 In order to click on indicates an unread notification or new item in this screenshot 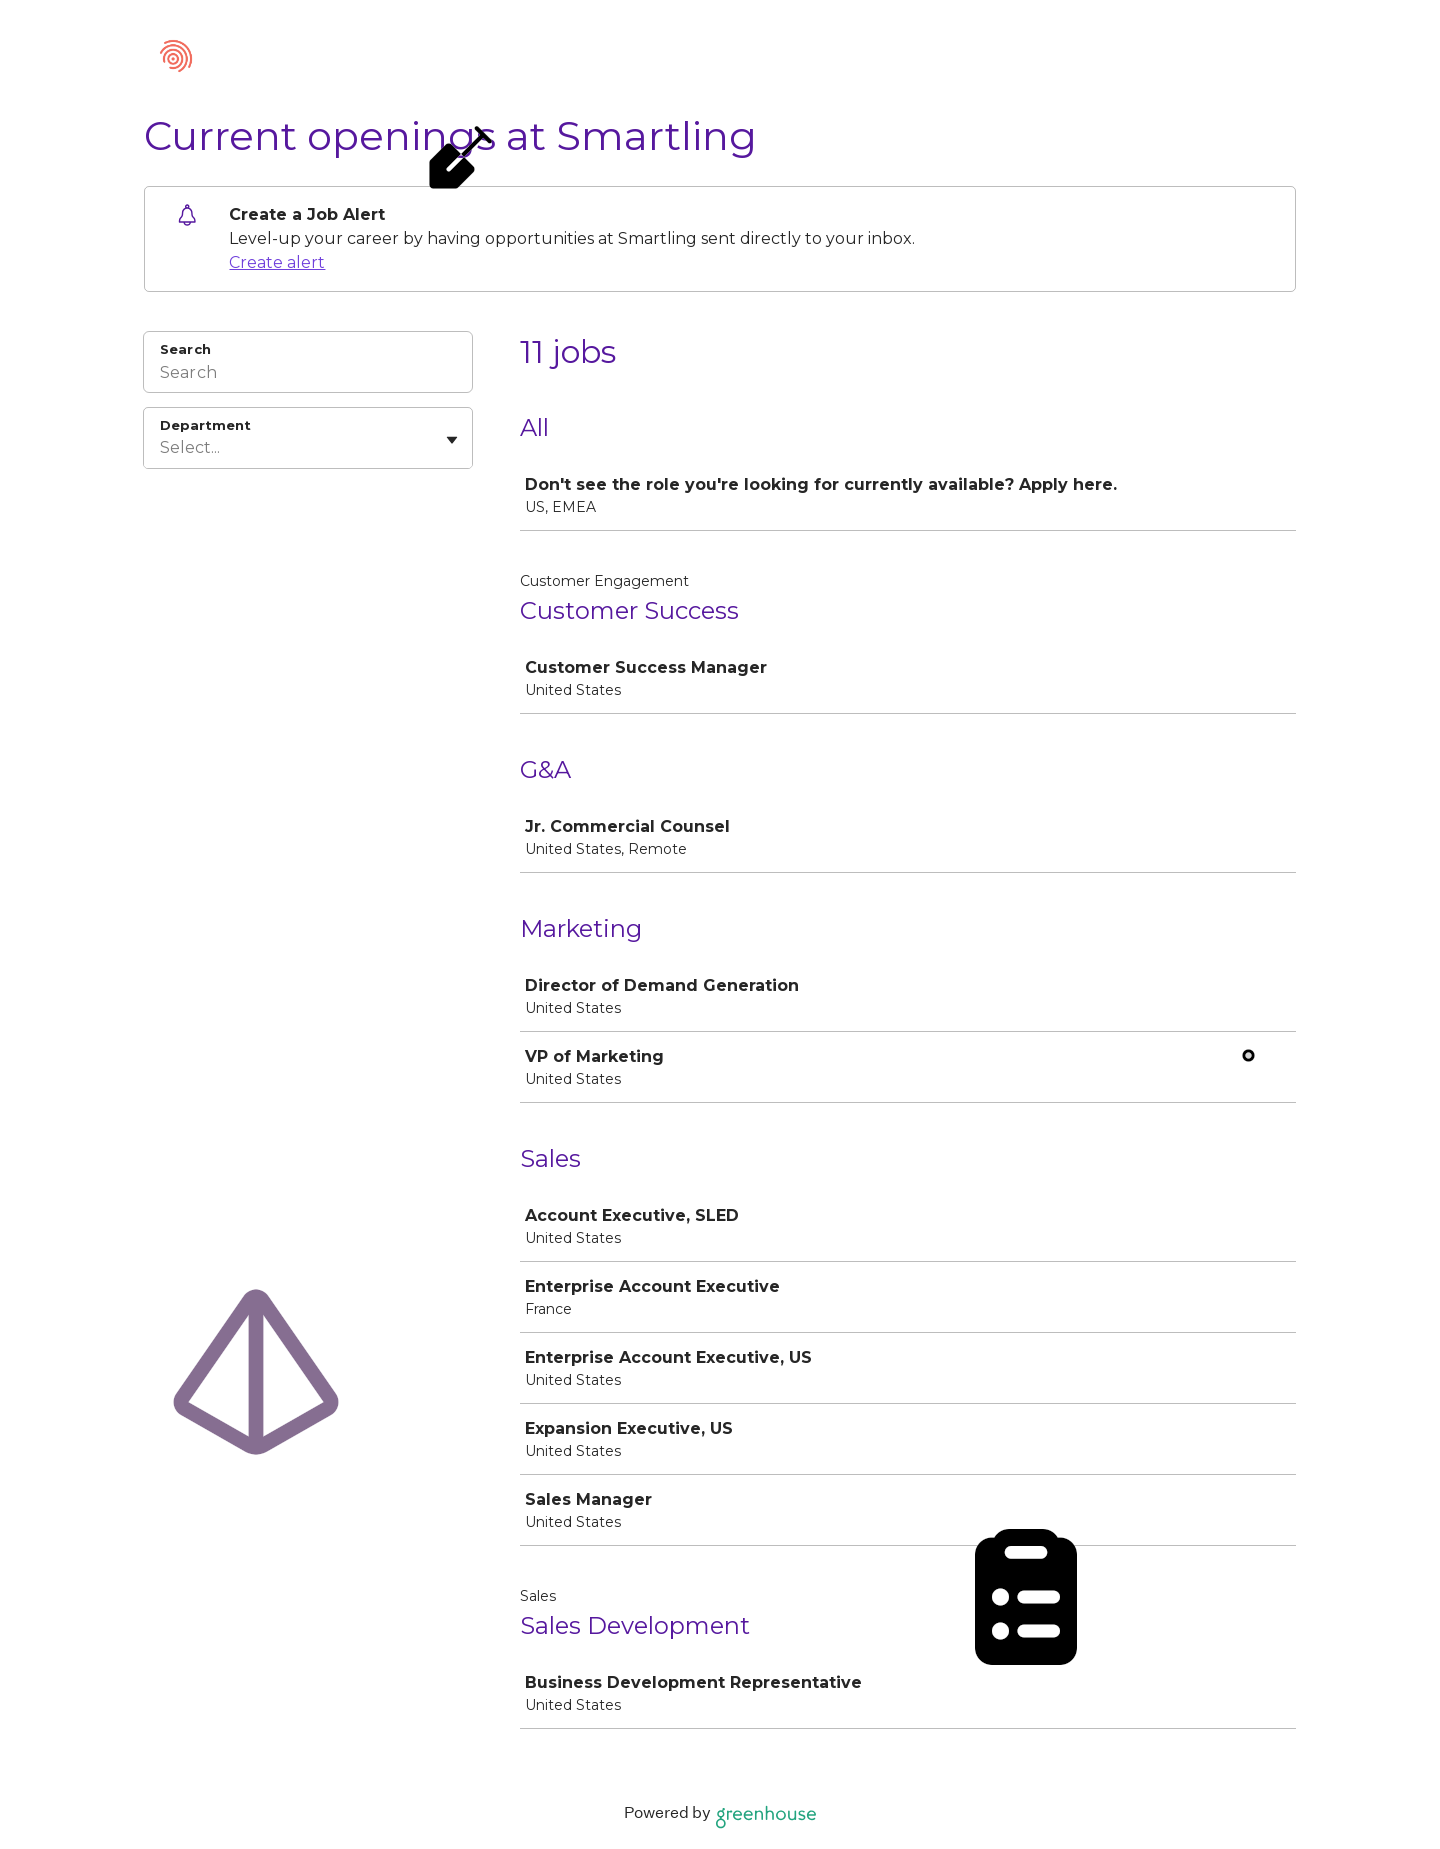, I will do `click(1248, 1055)`.